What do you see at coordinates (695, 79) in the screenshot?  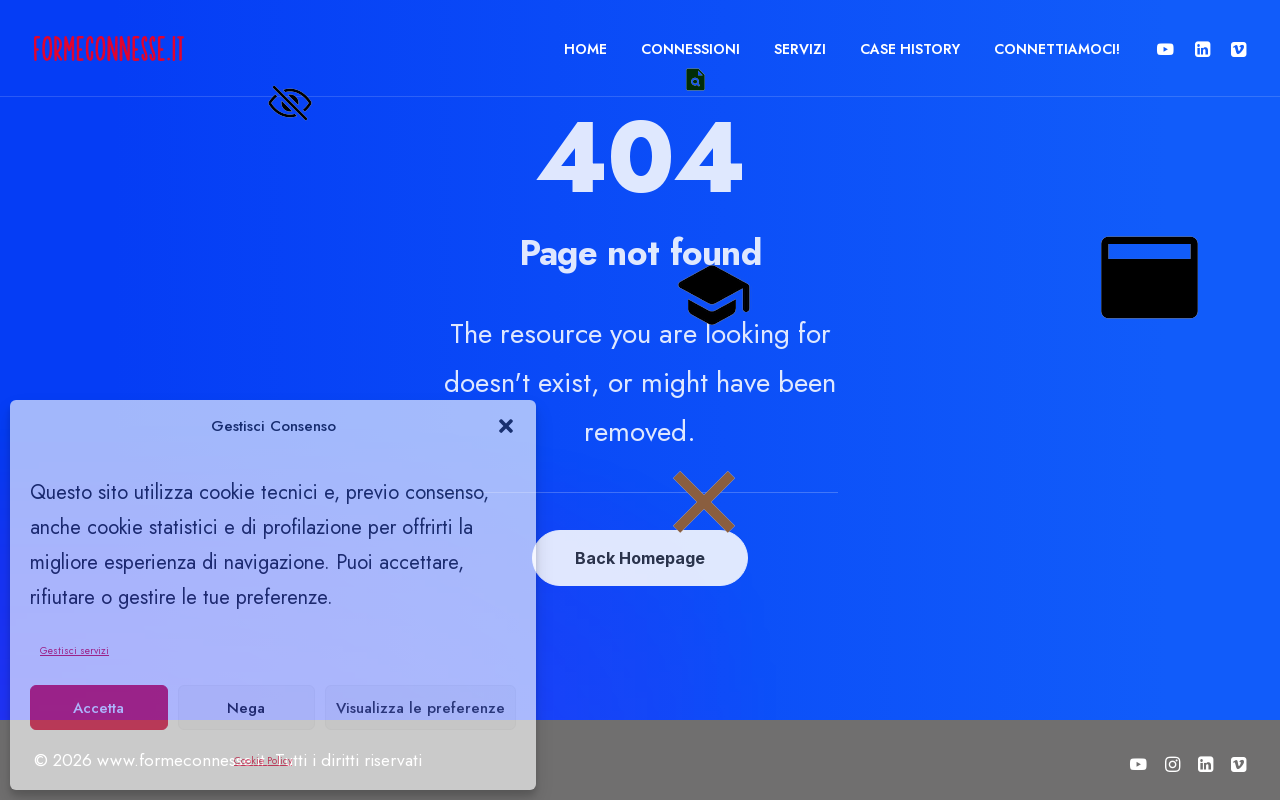 I see `search within a document` at bounding box center [695, 79].